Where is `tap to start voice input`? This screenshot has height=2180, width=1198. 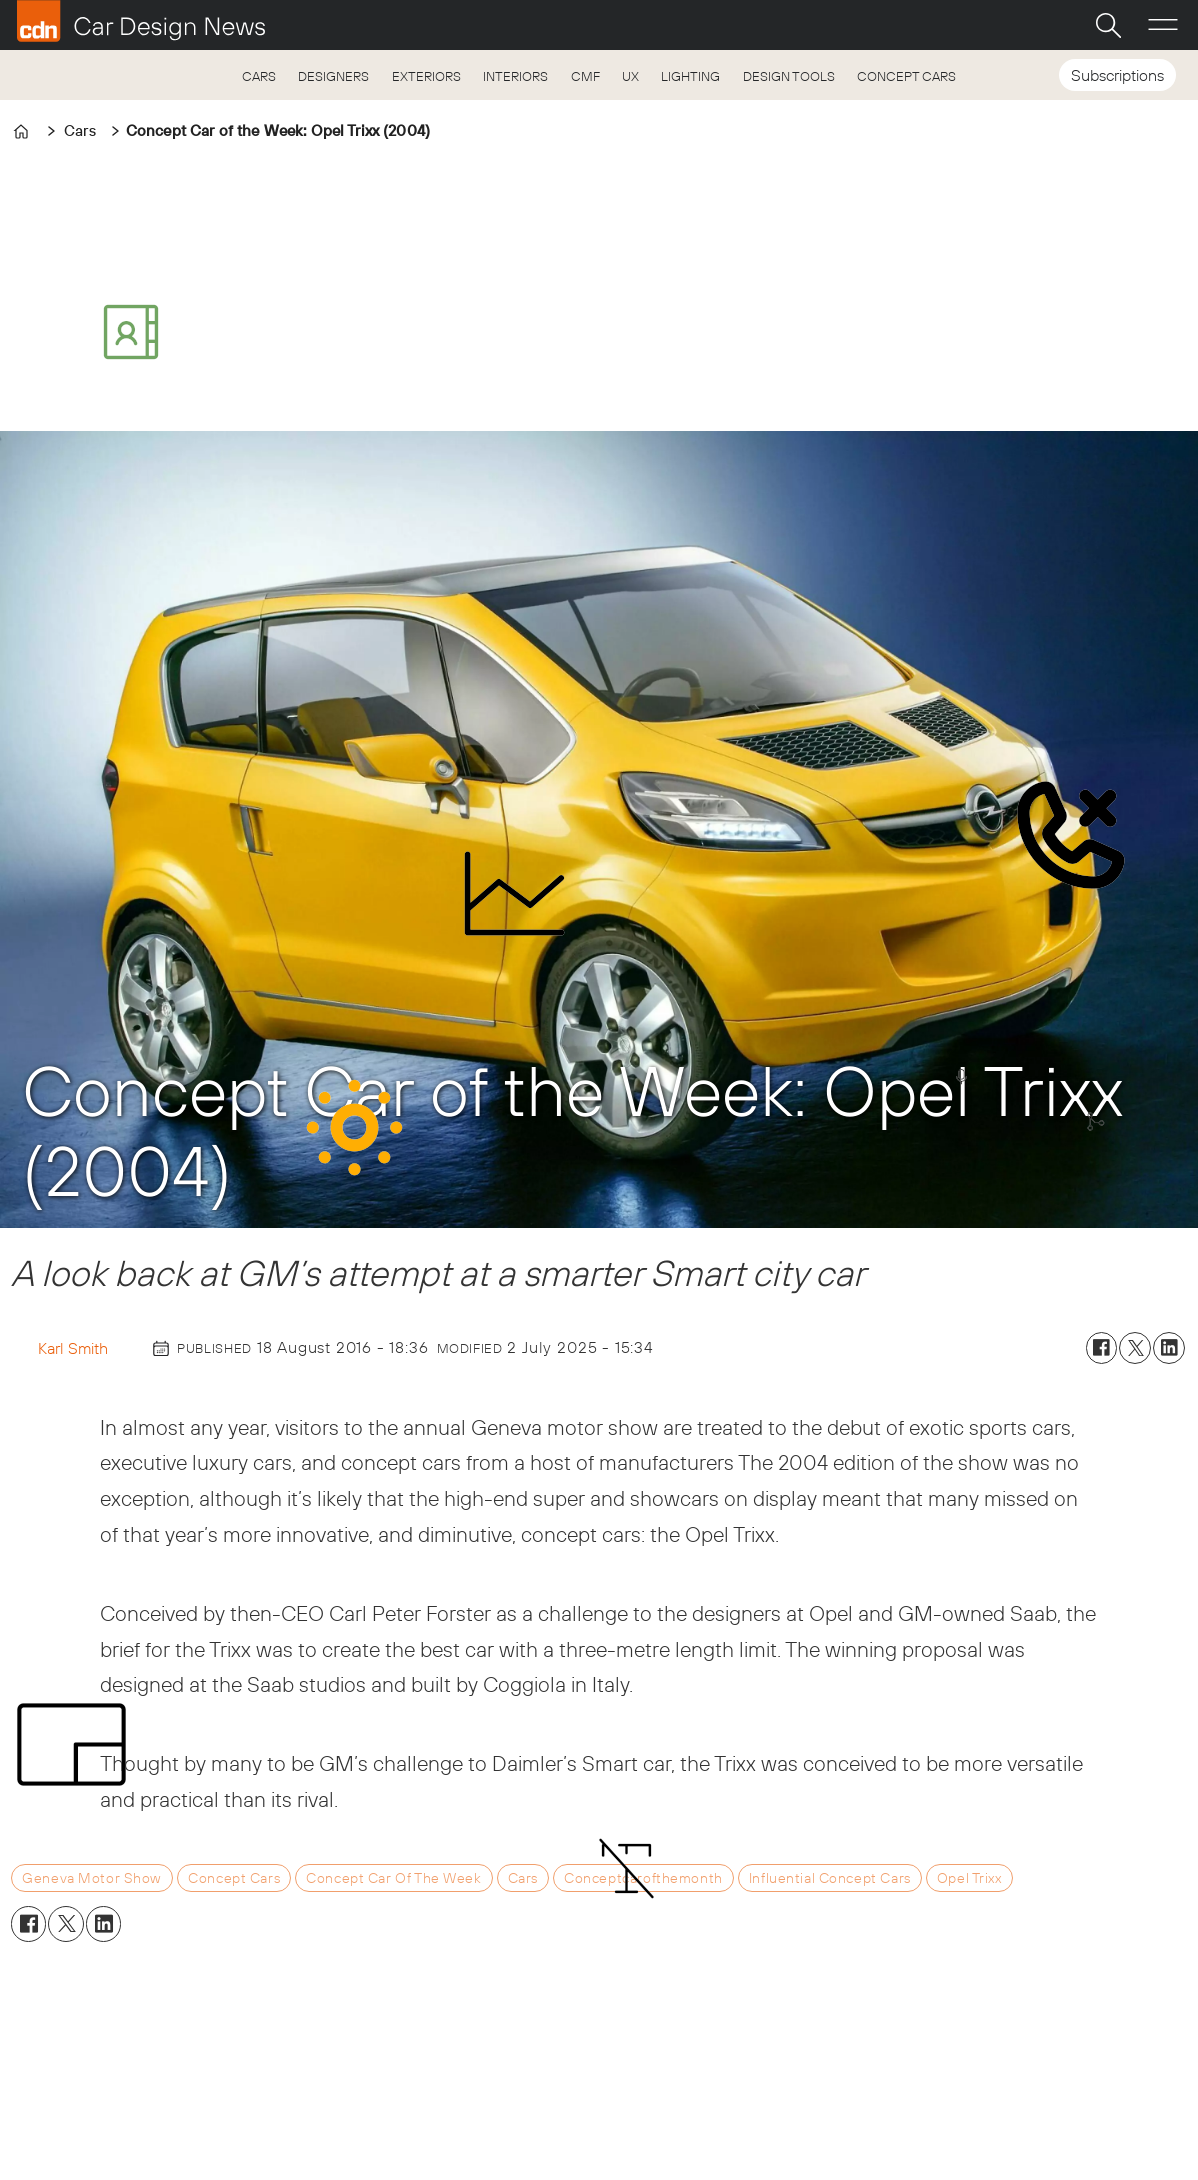
tap to start voice input is located at coordinates (961, 1076).